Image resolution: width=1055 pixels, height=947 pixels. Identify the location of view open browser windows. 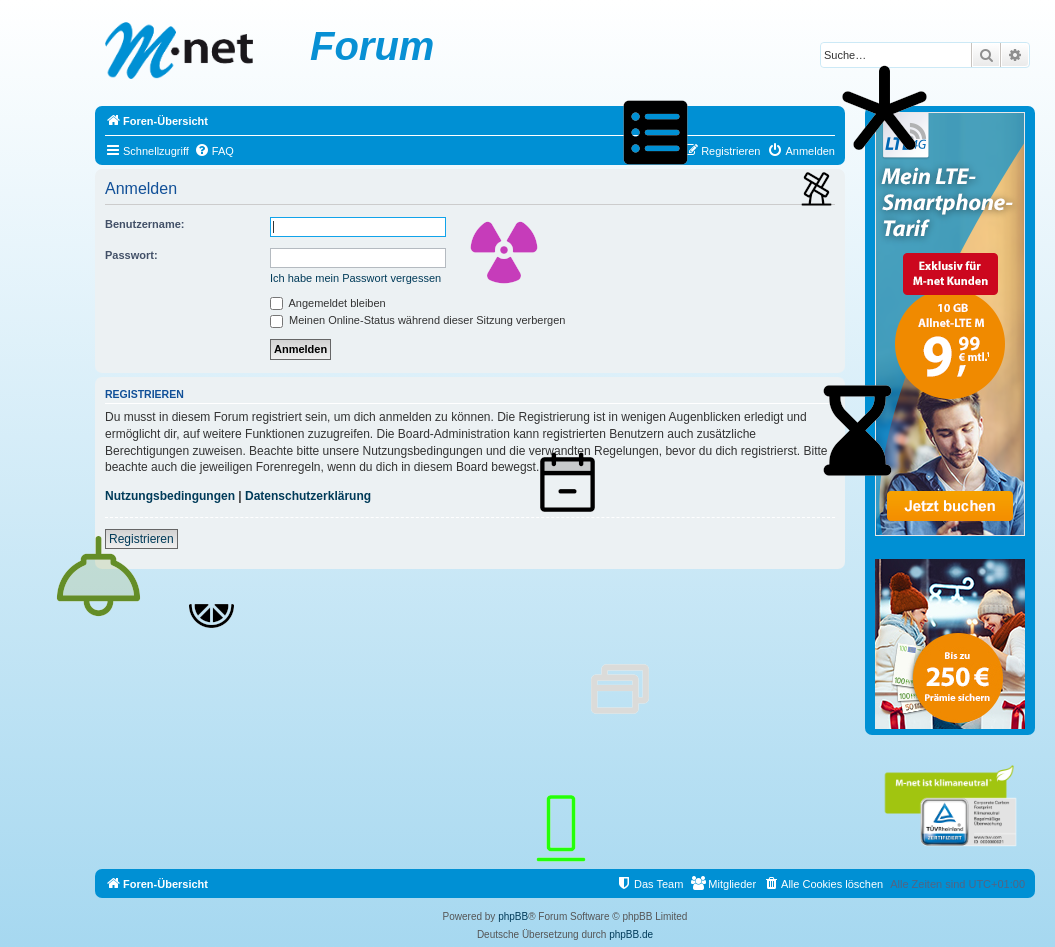
(620, 689).